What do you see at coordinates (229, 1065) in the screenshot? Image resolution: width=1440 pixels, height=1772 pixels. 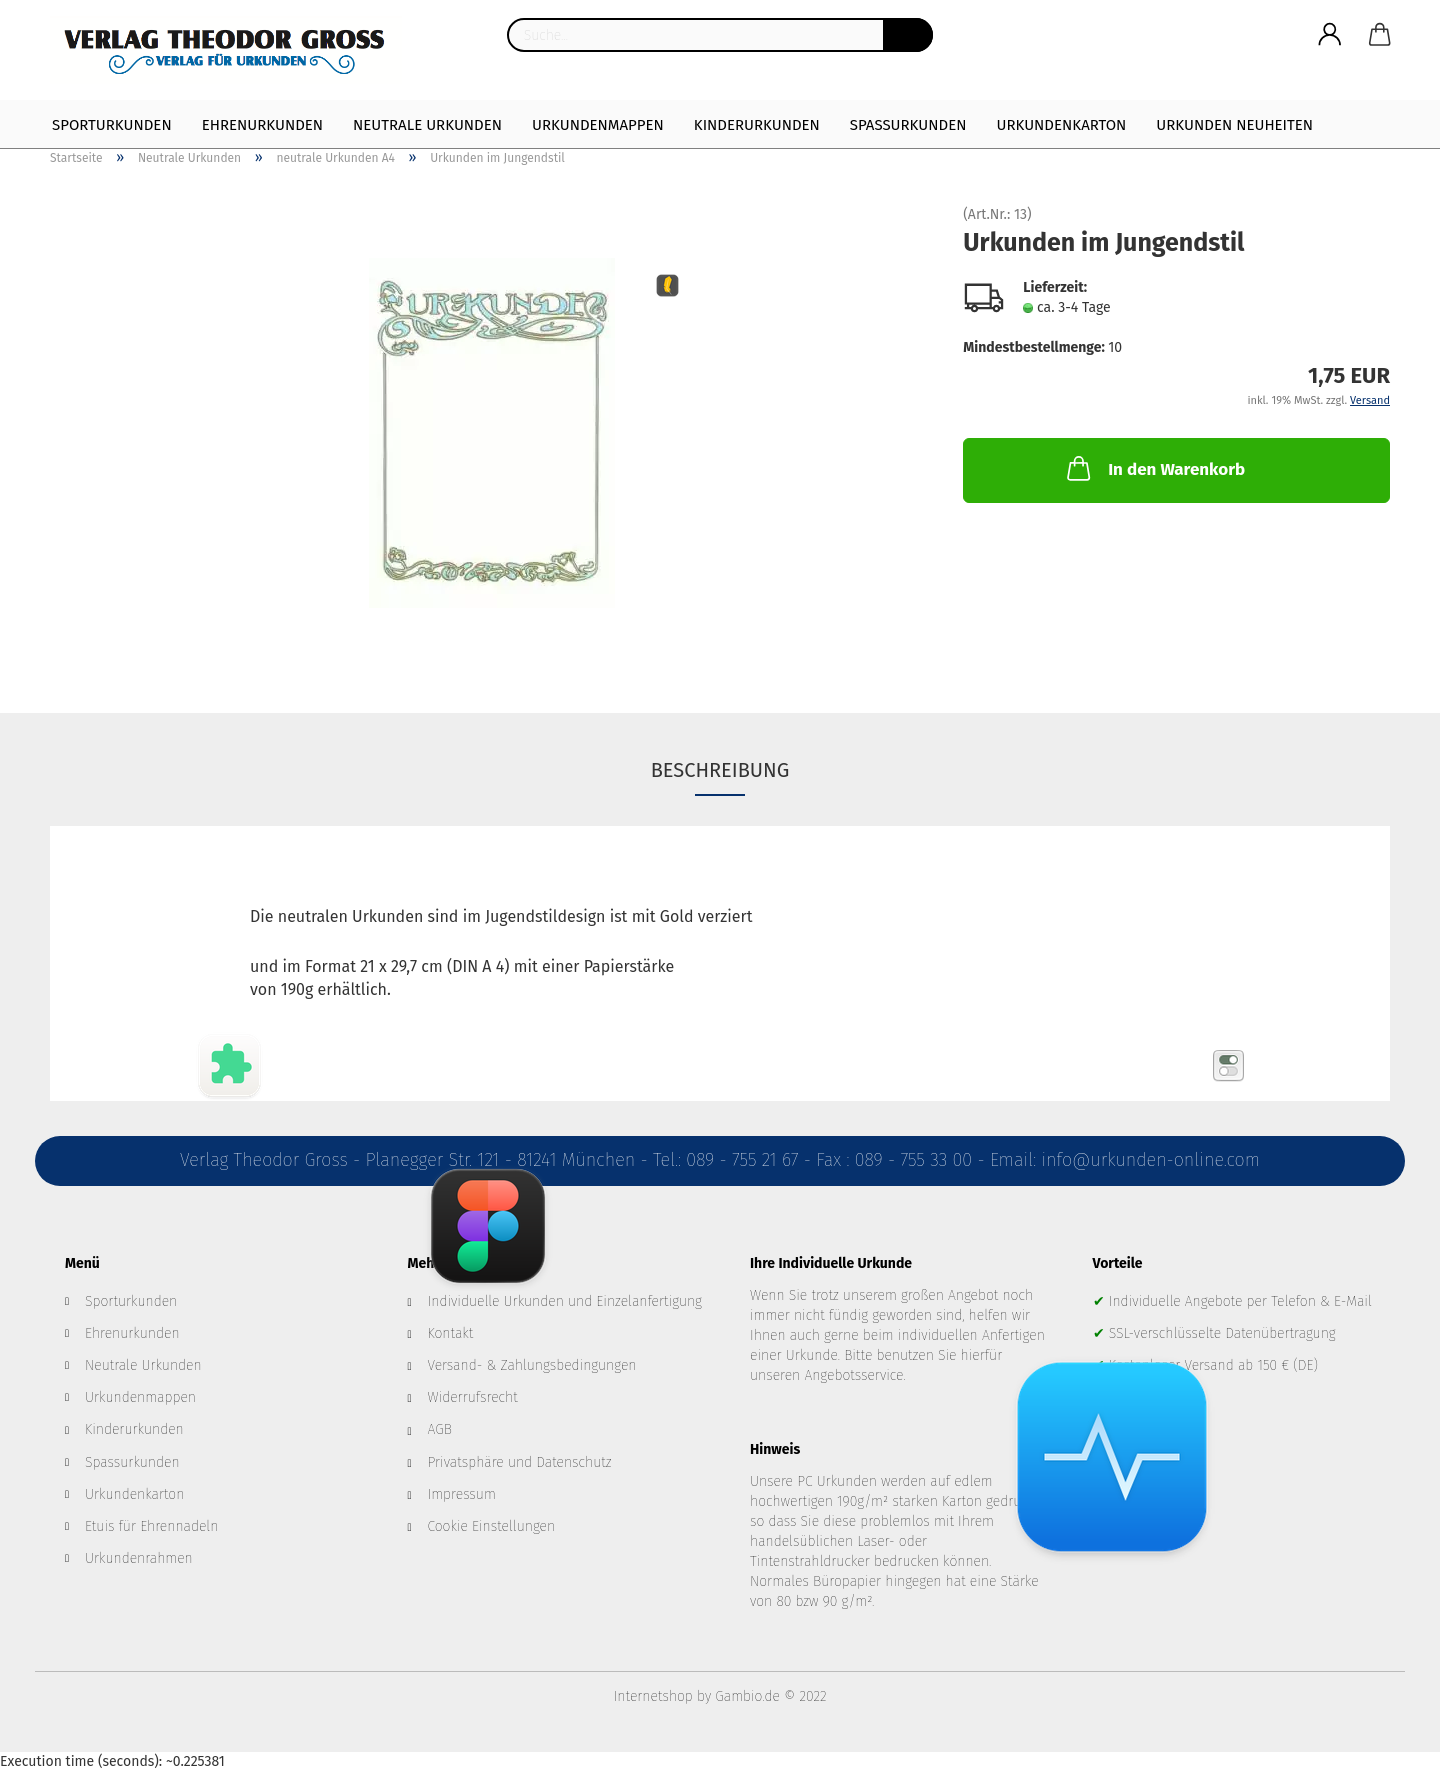 I see `open palapeli puzzle game` at bounding box center [229, 1065].